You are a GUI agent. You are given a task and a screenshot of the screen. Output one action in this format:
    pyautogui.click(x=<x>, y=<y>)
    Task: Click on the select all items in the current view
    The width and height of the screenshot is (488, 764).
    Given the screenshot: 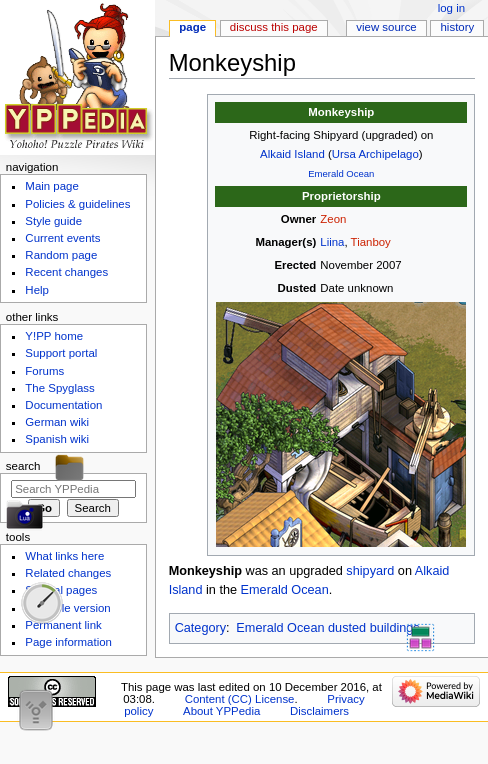 What is the action you would take?
    pyautogui.click(x=420, y=637)
    